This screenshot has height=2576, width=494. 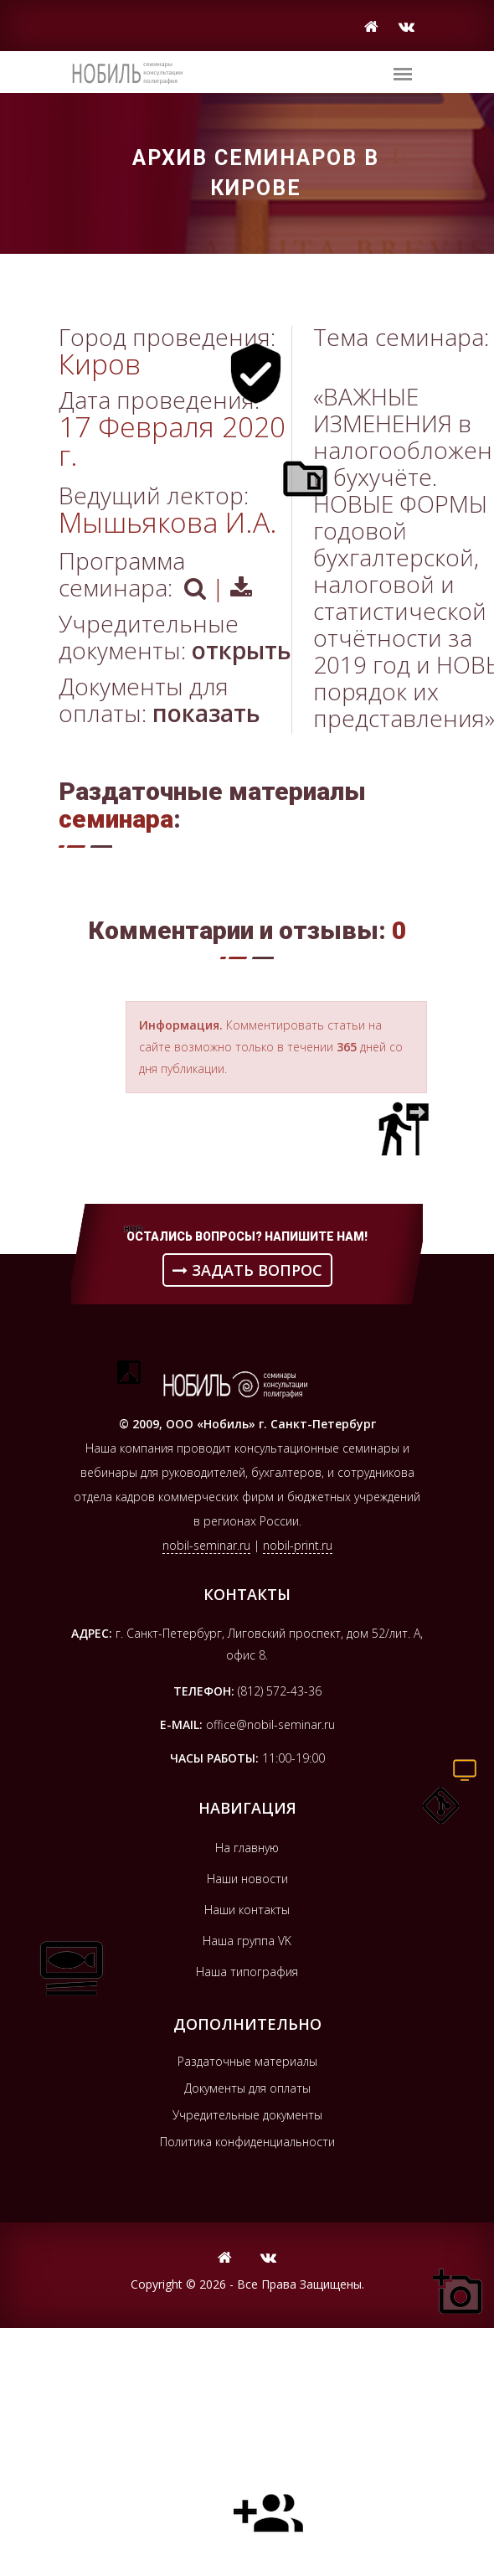 What do you see at coordinates (404, 1128) in the screenshot?
I see `follow directional signage or wayfinding` at bounding box center [404, 1128].